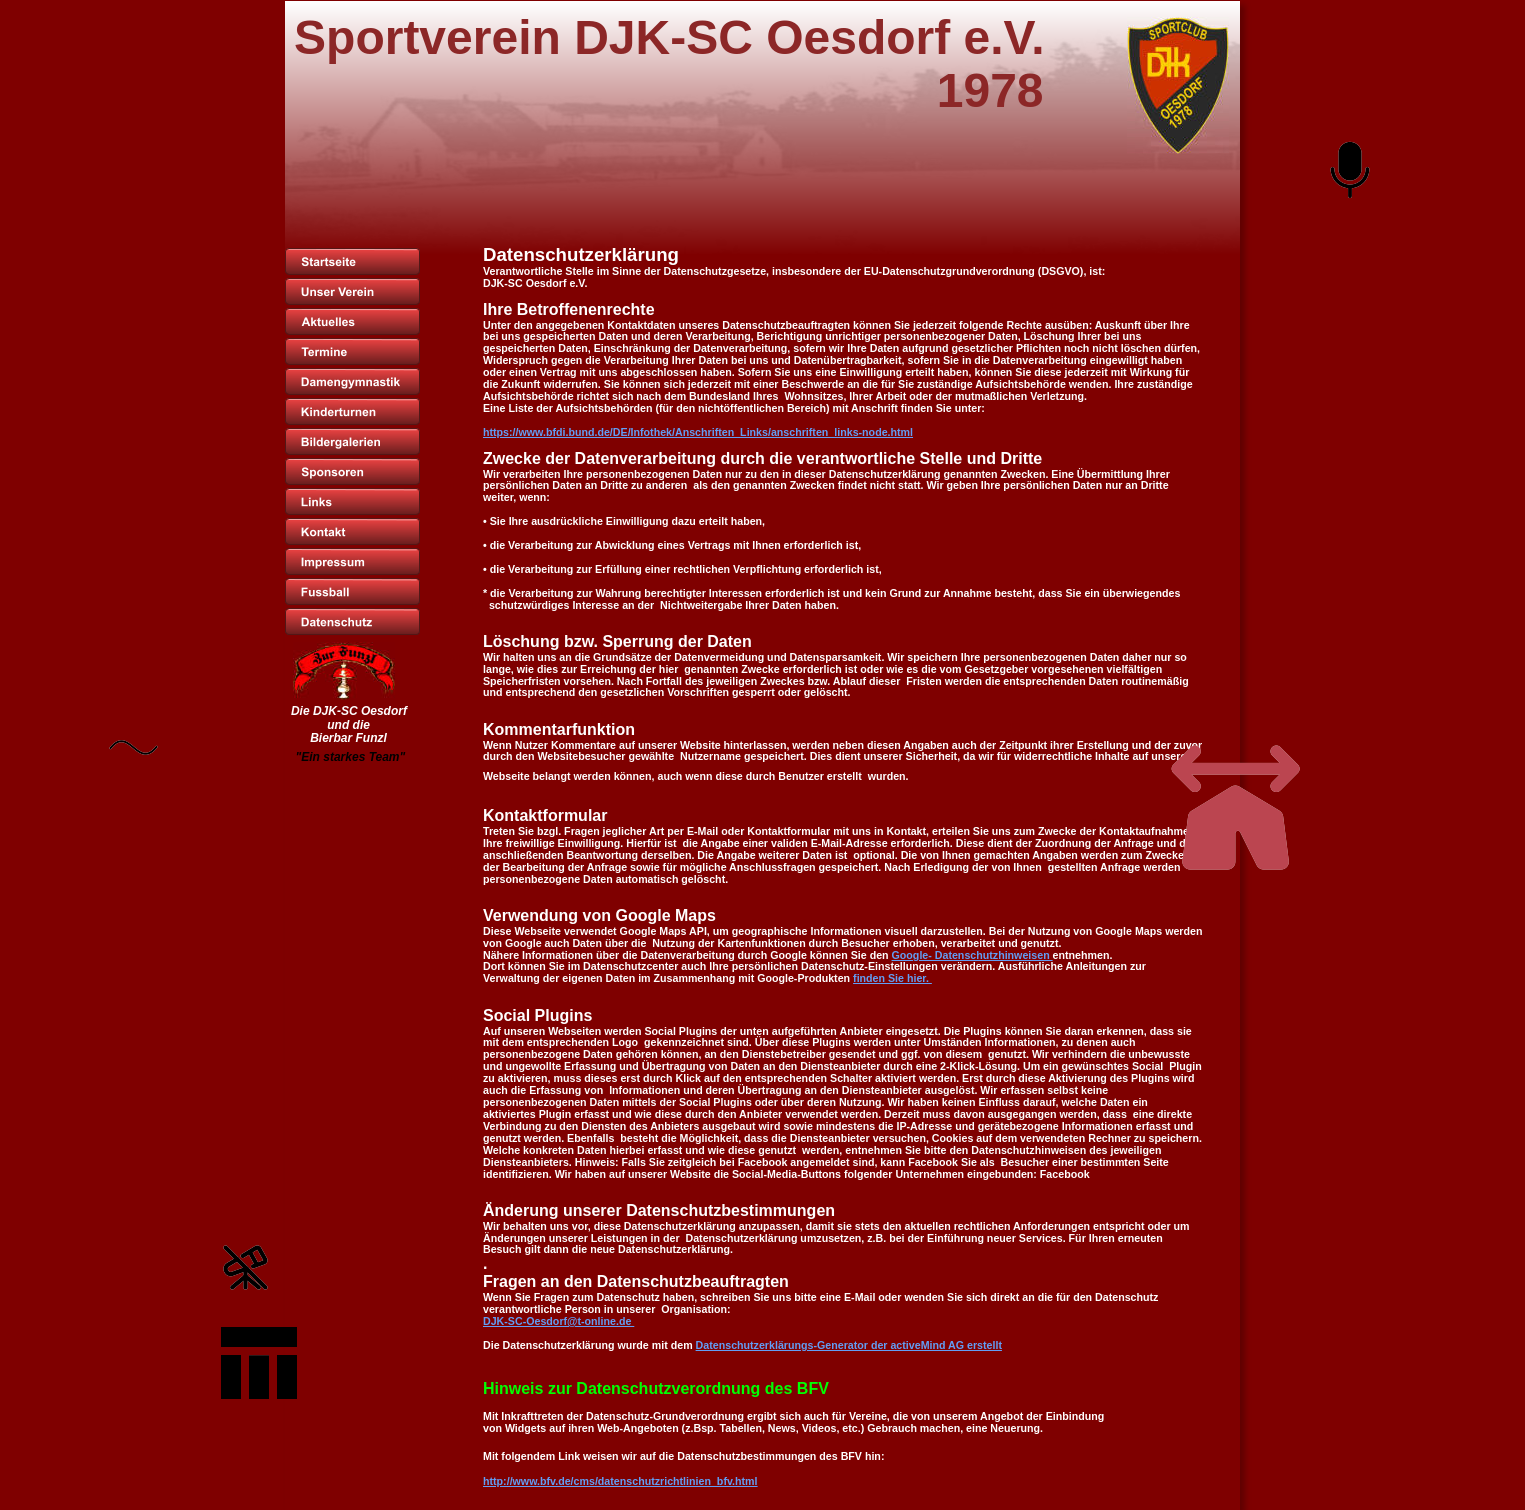 The height and width of the screenshot is (1510, 1525). Describe the element at coordinates (1235, 807) in the screenshot. I see `adjust tent or campsite width` at that location.